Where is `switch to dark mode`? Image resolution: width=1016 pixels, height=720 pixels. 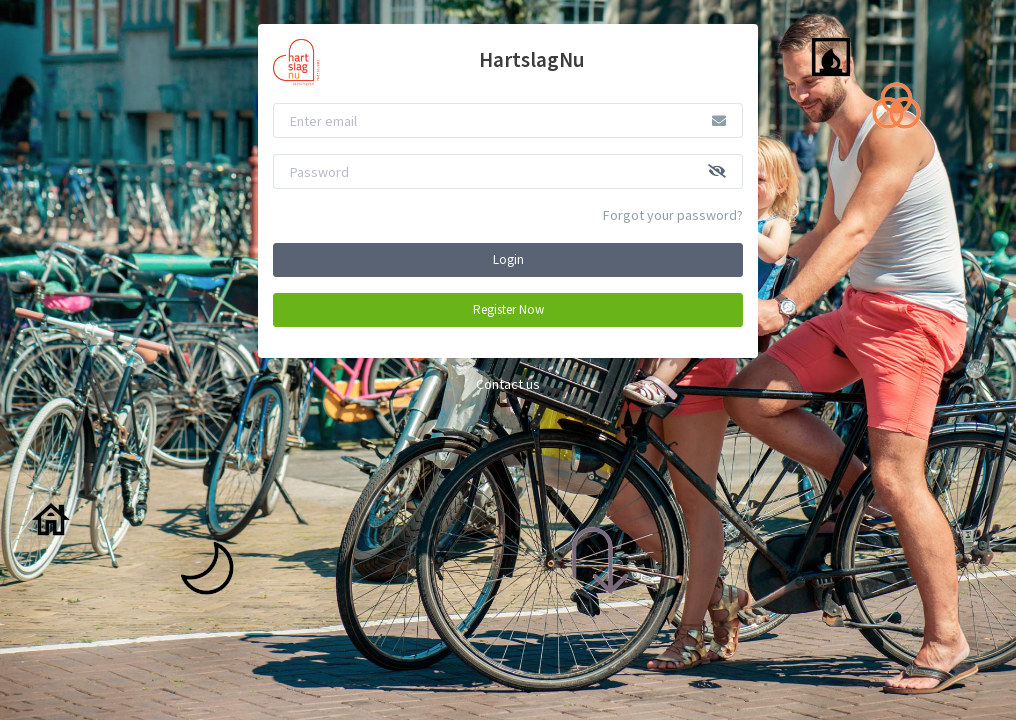
switch to dark mode is located at coordinates (206, 567).